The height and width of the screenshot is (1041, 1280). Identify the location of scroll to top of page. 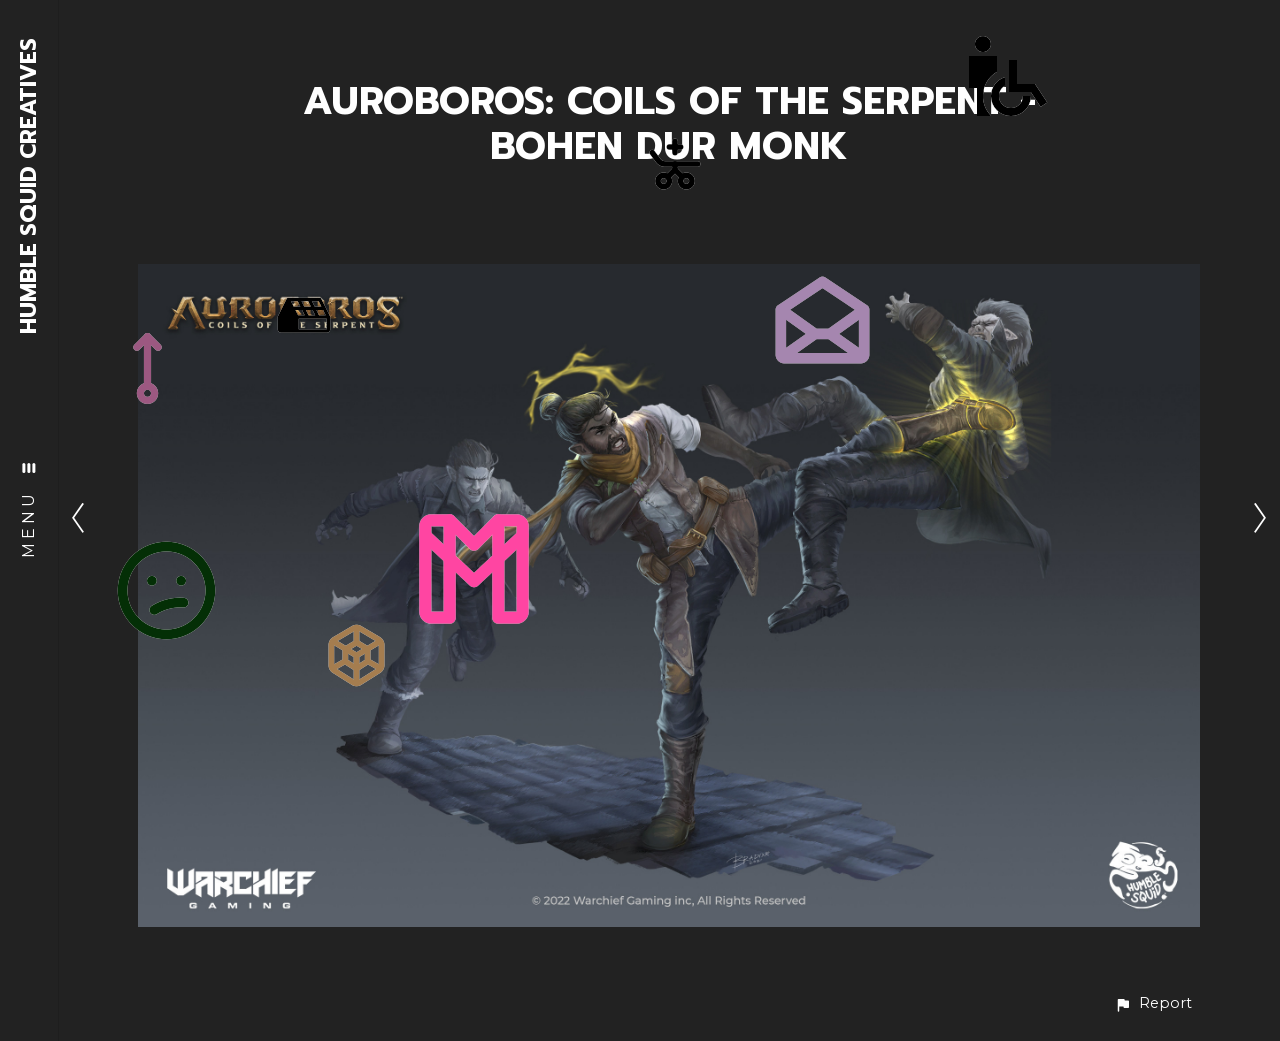
(147, 368).